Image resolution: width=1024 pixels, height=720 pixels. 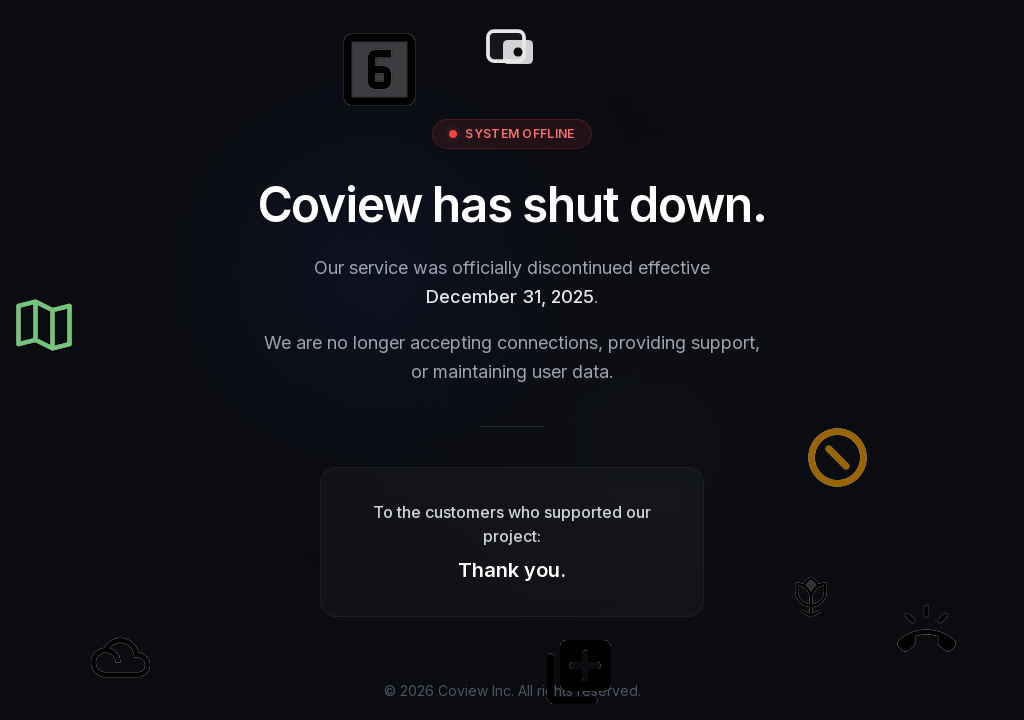 What do you see at coordinates (811, 597) in the screenshot?
I see `access garden or plant care features` at bounding box center [811, 597].